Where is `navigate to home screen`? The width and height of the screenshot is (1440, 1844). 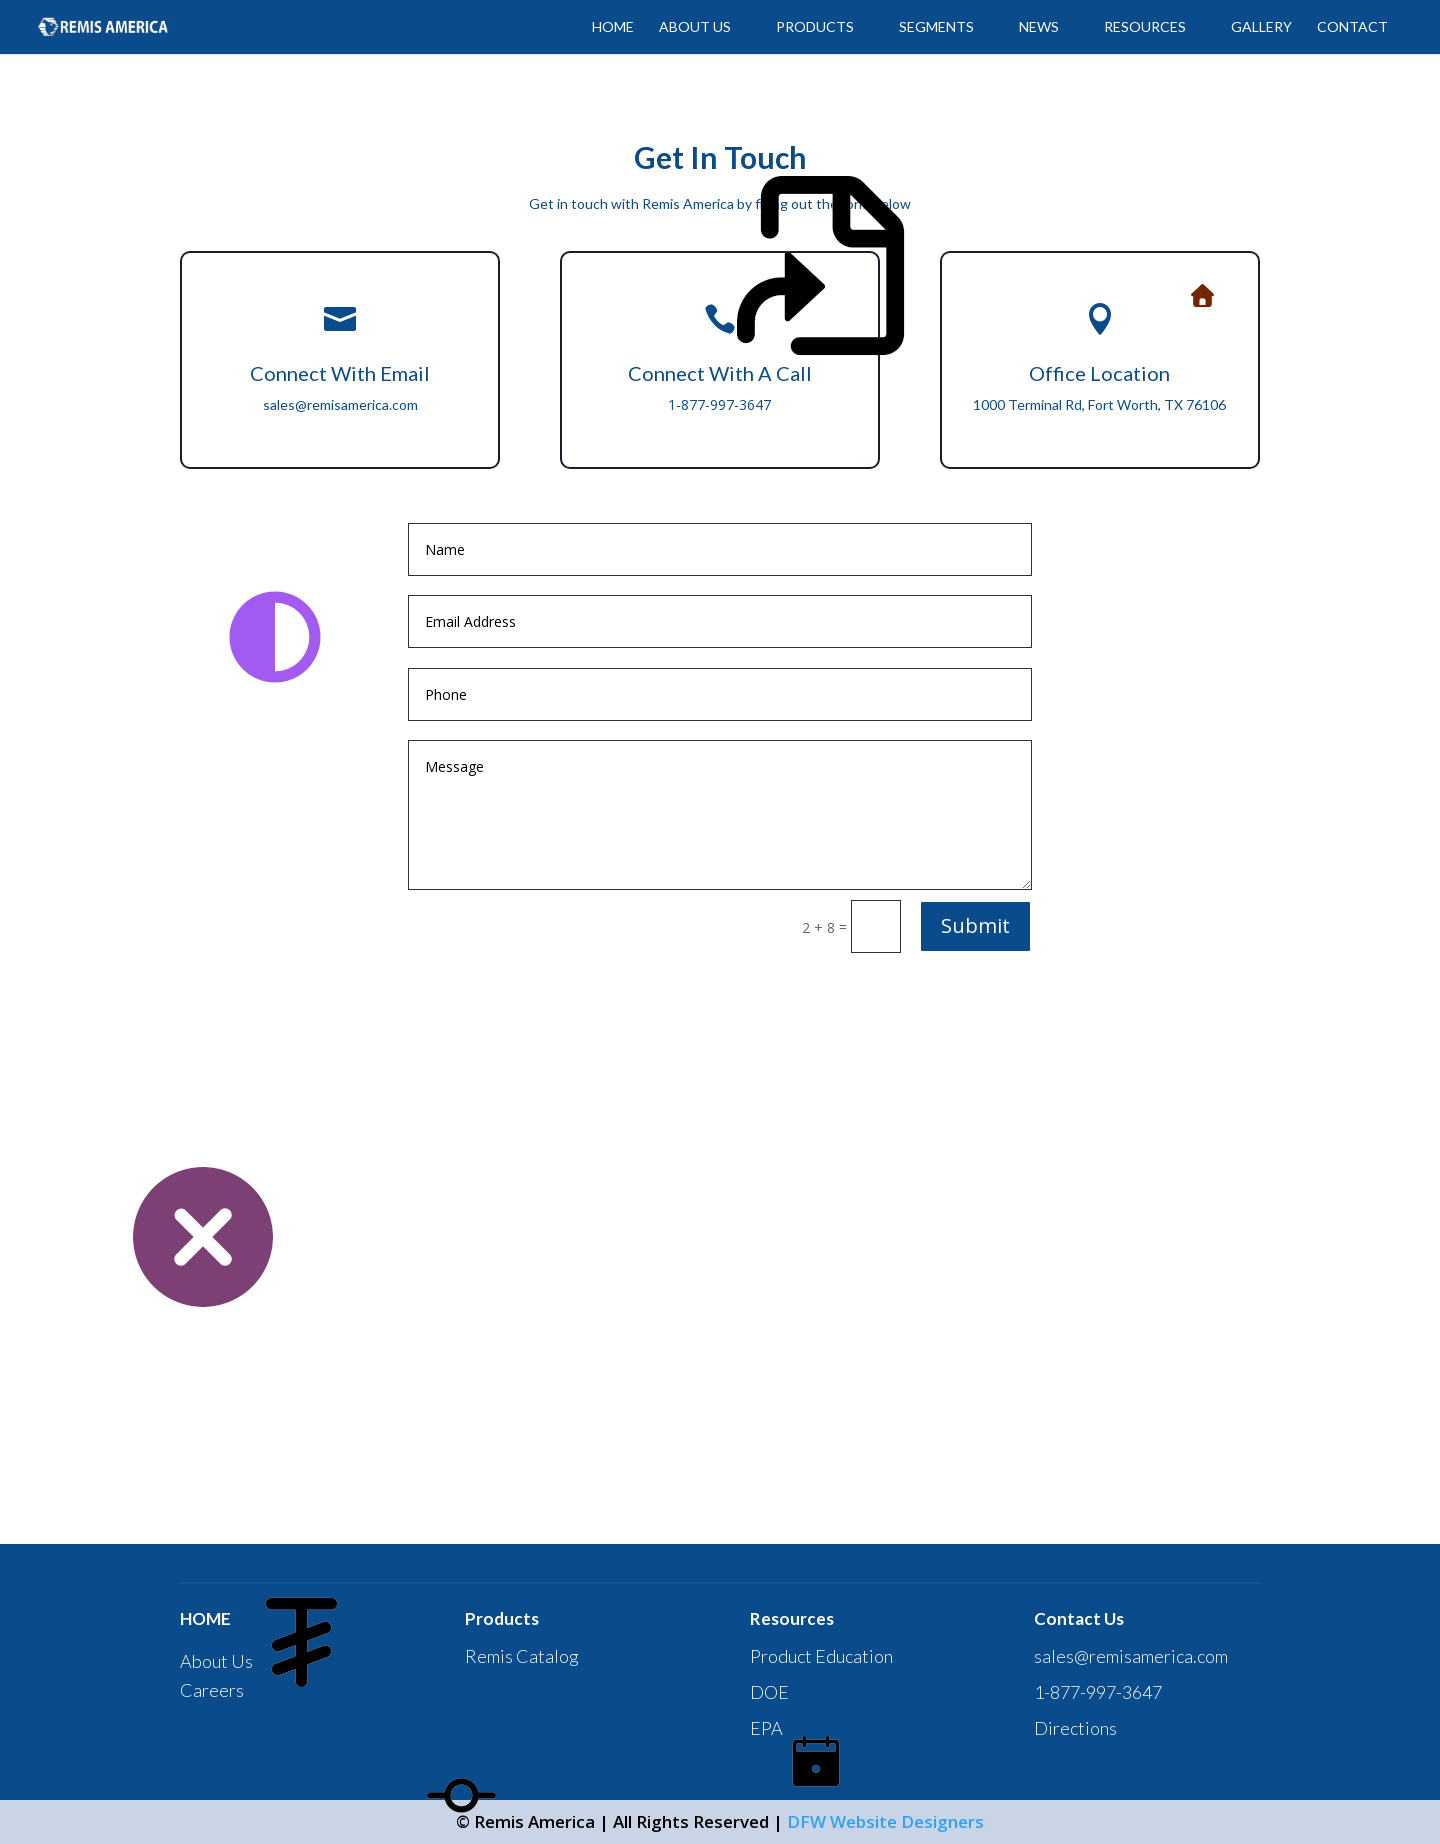
navigate to home screen is located at coordinates (1202, 295).